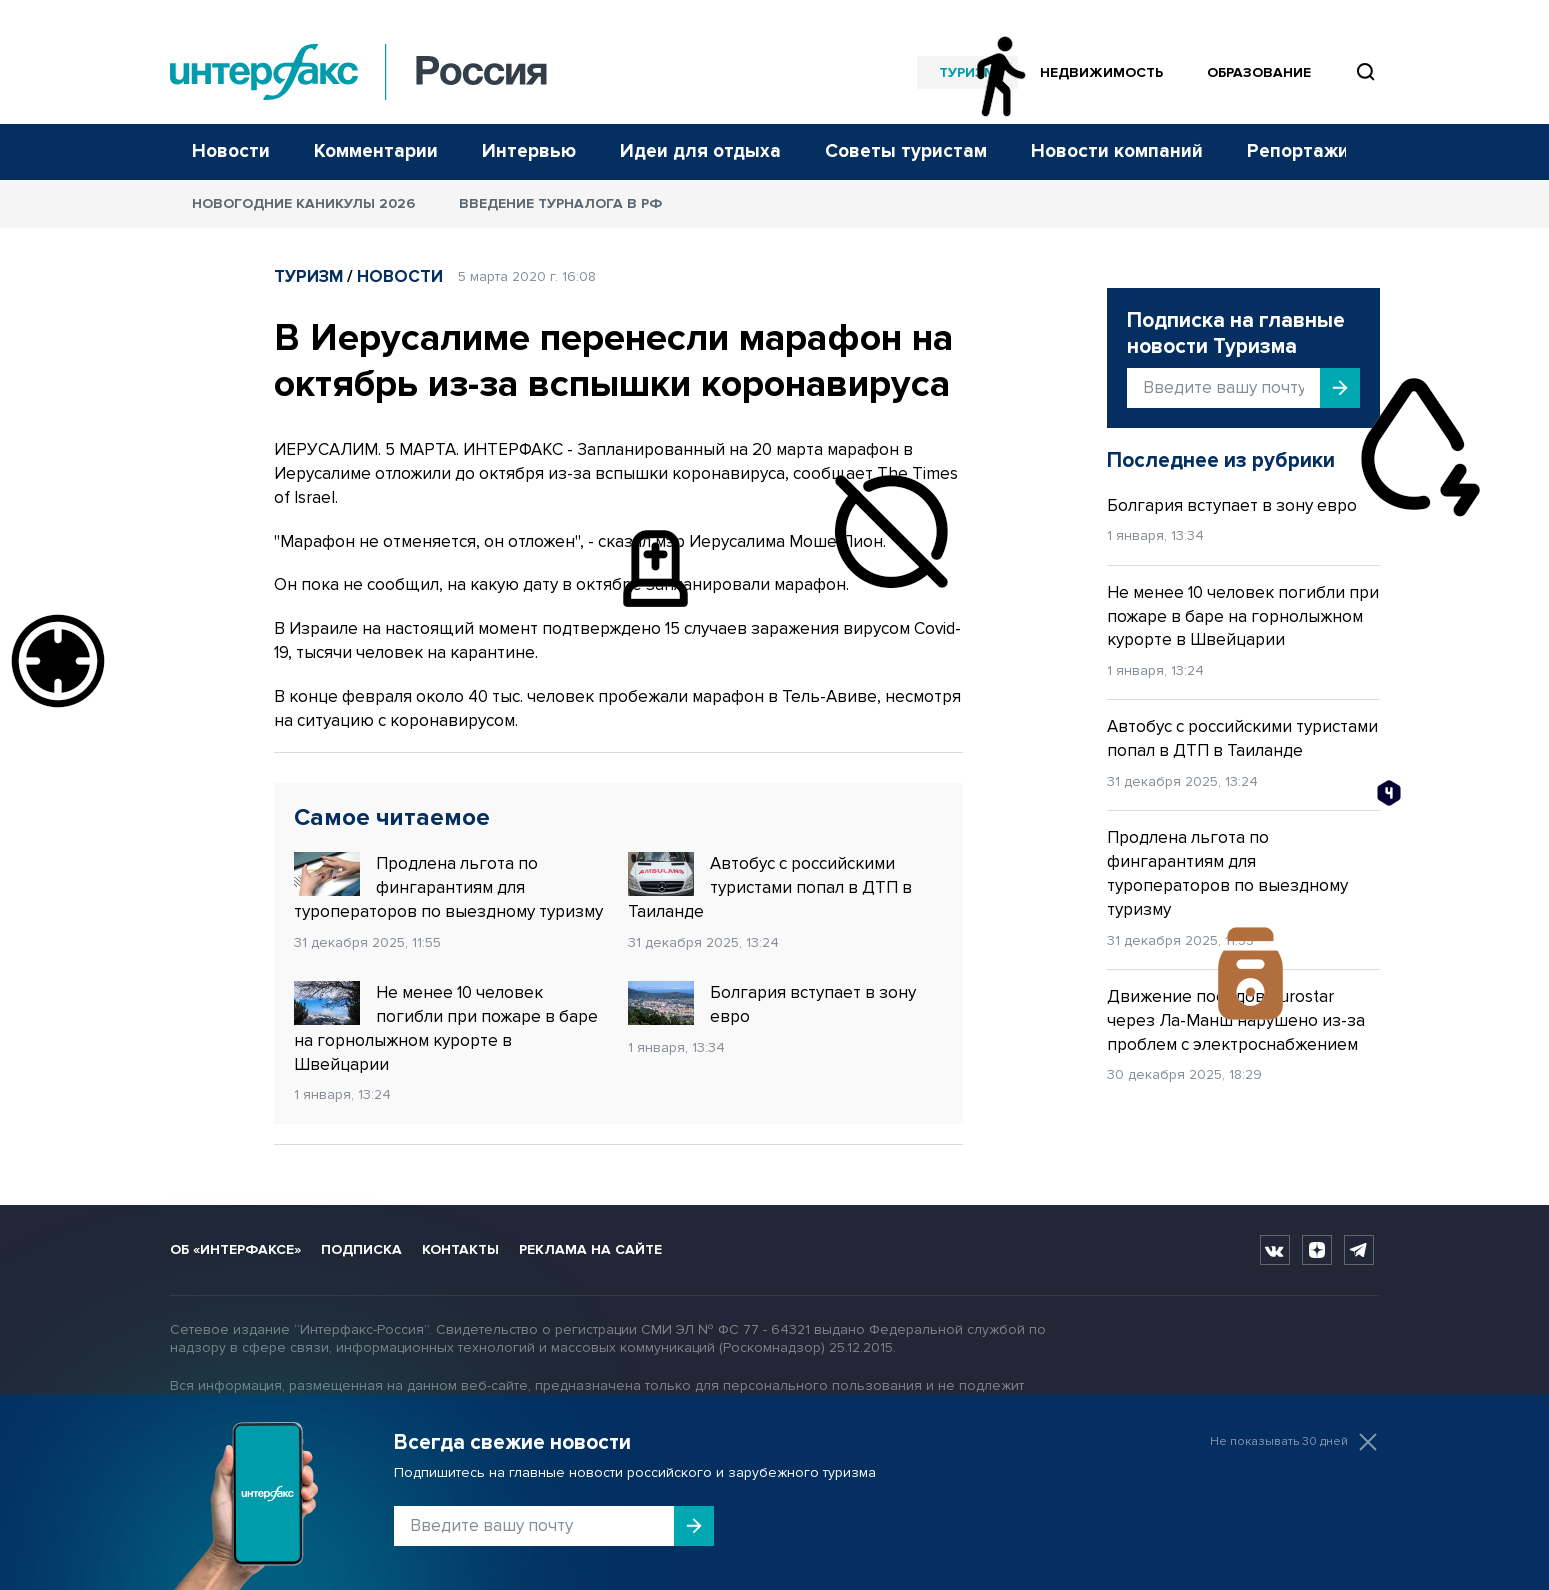 The image size is (1549, 1590). Describe the element at coordinates (1389, 793) in the screenshot. I see `step 4 in a multi-step process` at that location.